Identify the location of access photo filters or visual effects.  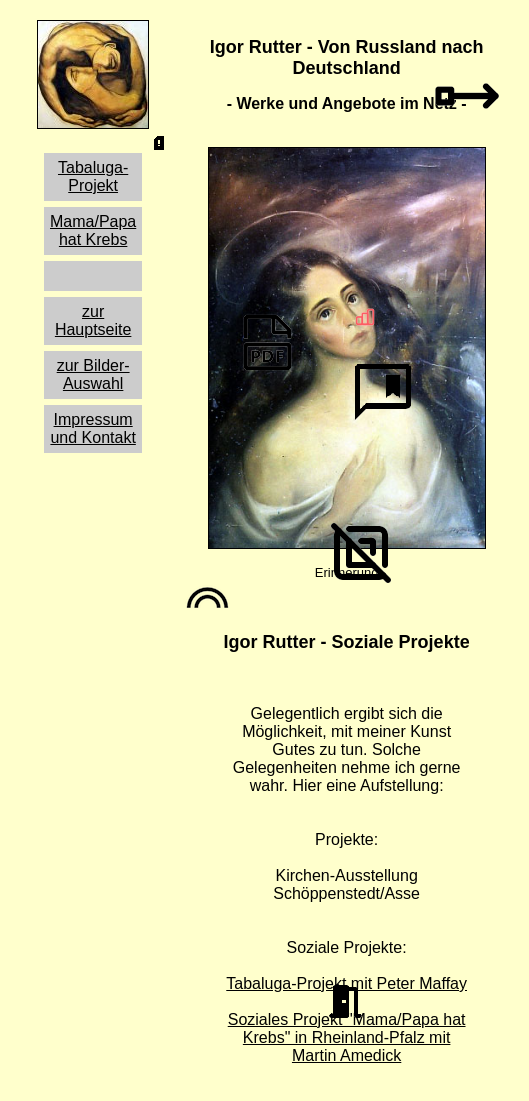
(207, 598).